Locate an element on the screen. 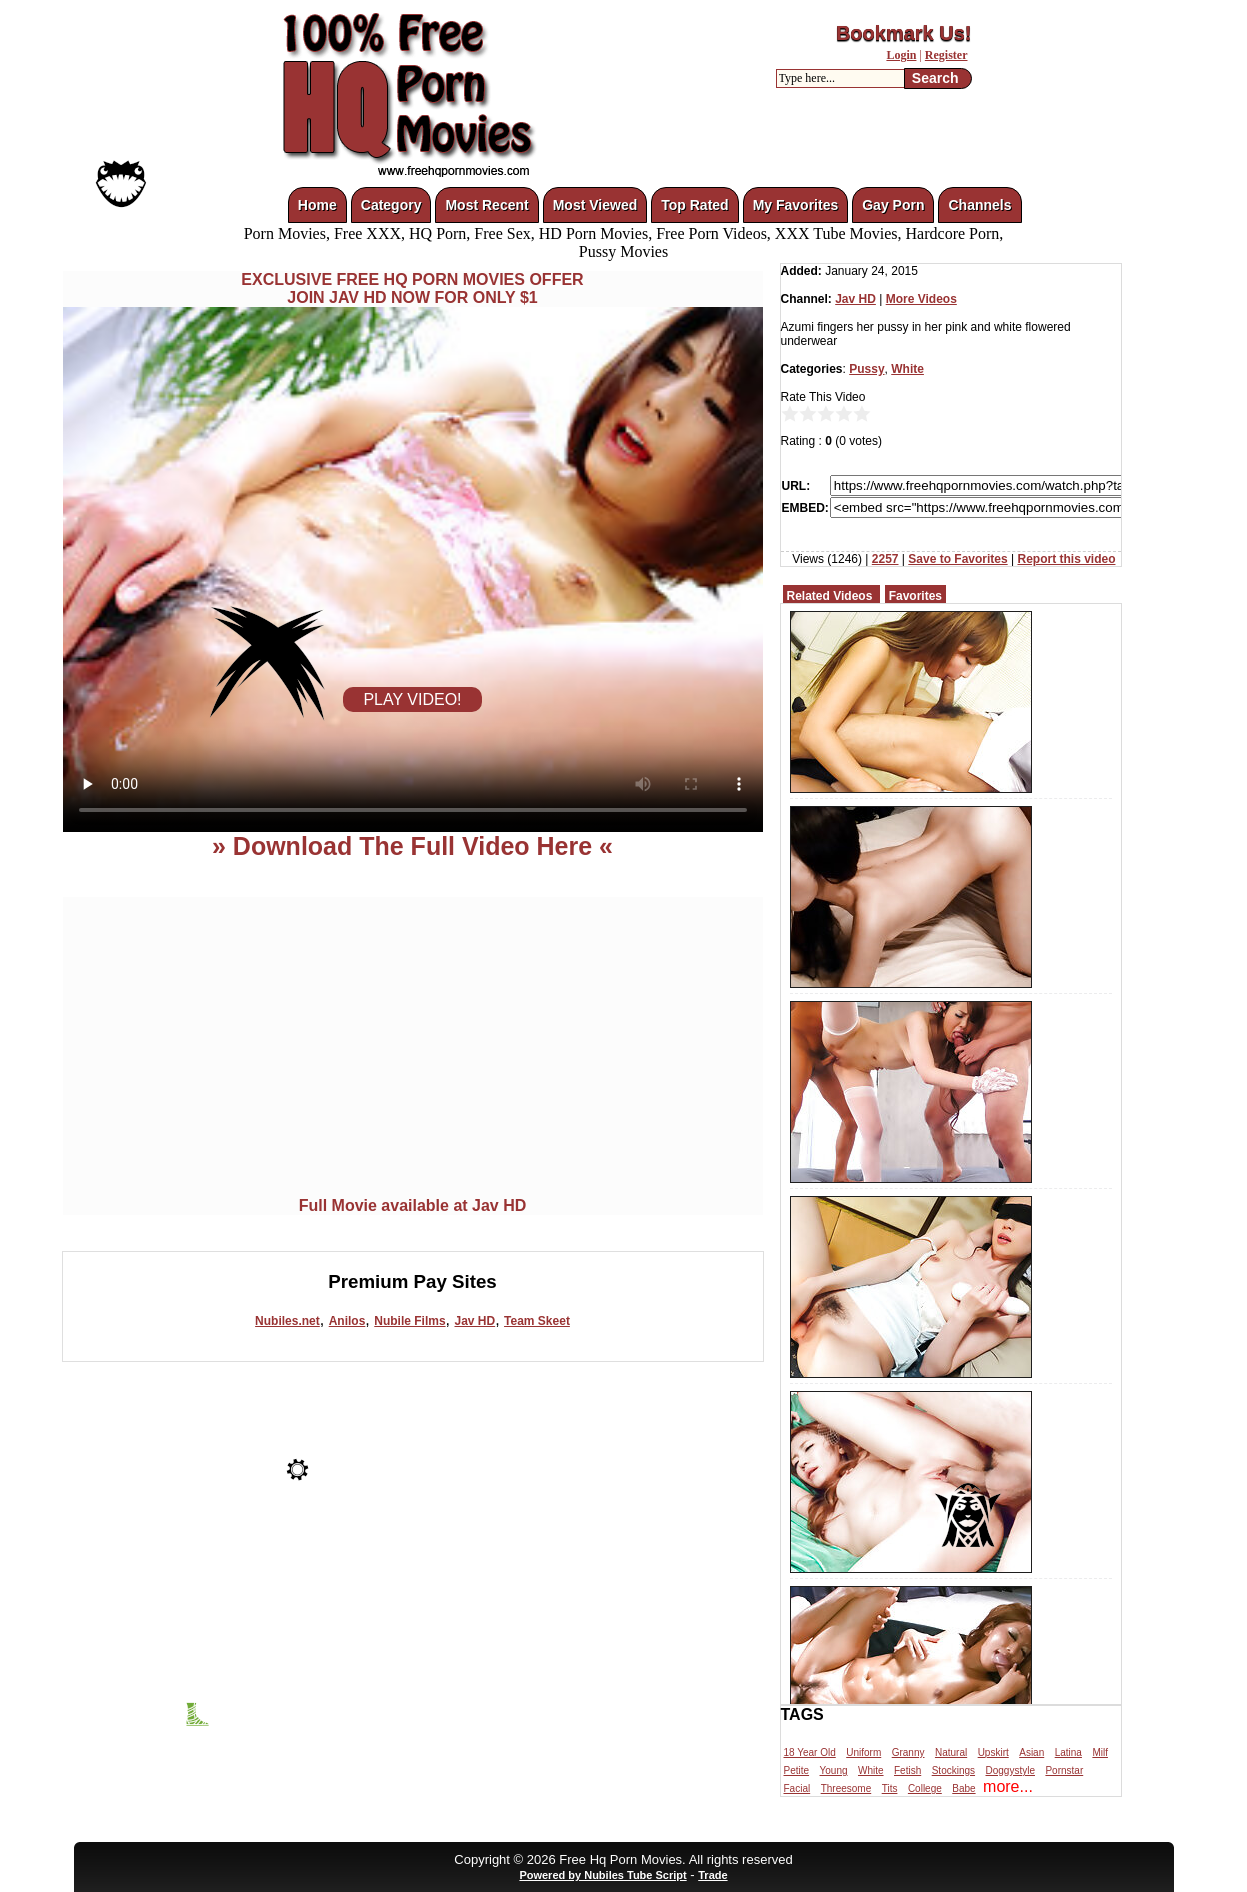 The image size is (1247, 1892). dismiss or close a dialog is located at coordinates (266, 663).